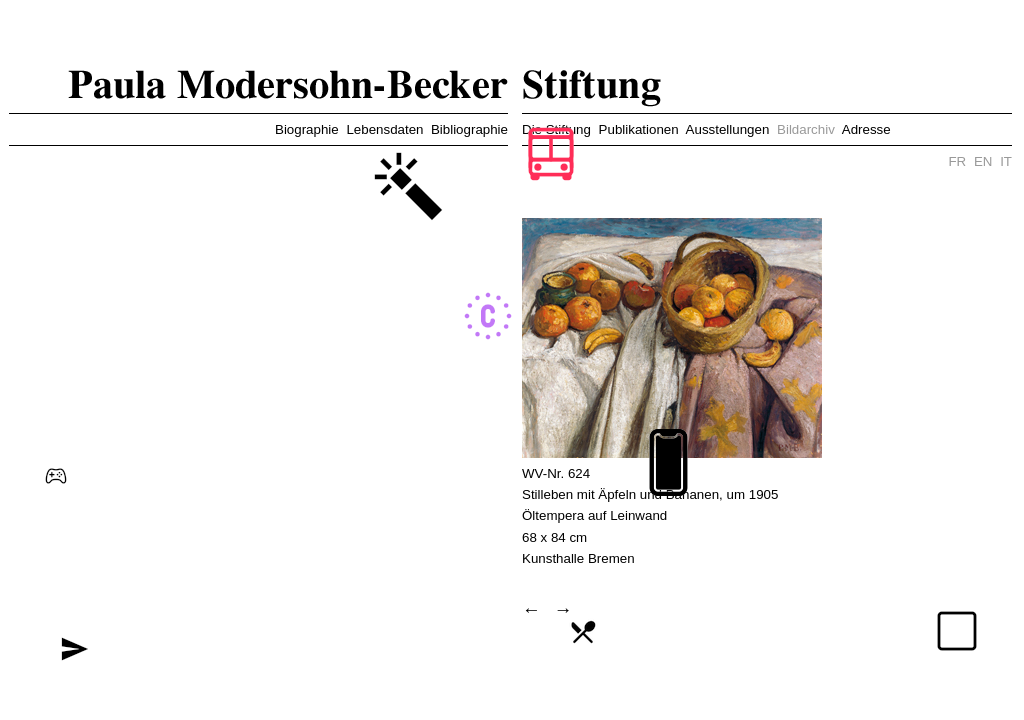 Image resolution: width=1024 pixels, height=720 pixels. Describe the element at coordinates (957, 631) in the screenshot. I see `stop media playback` at that location.